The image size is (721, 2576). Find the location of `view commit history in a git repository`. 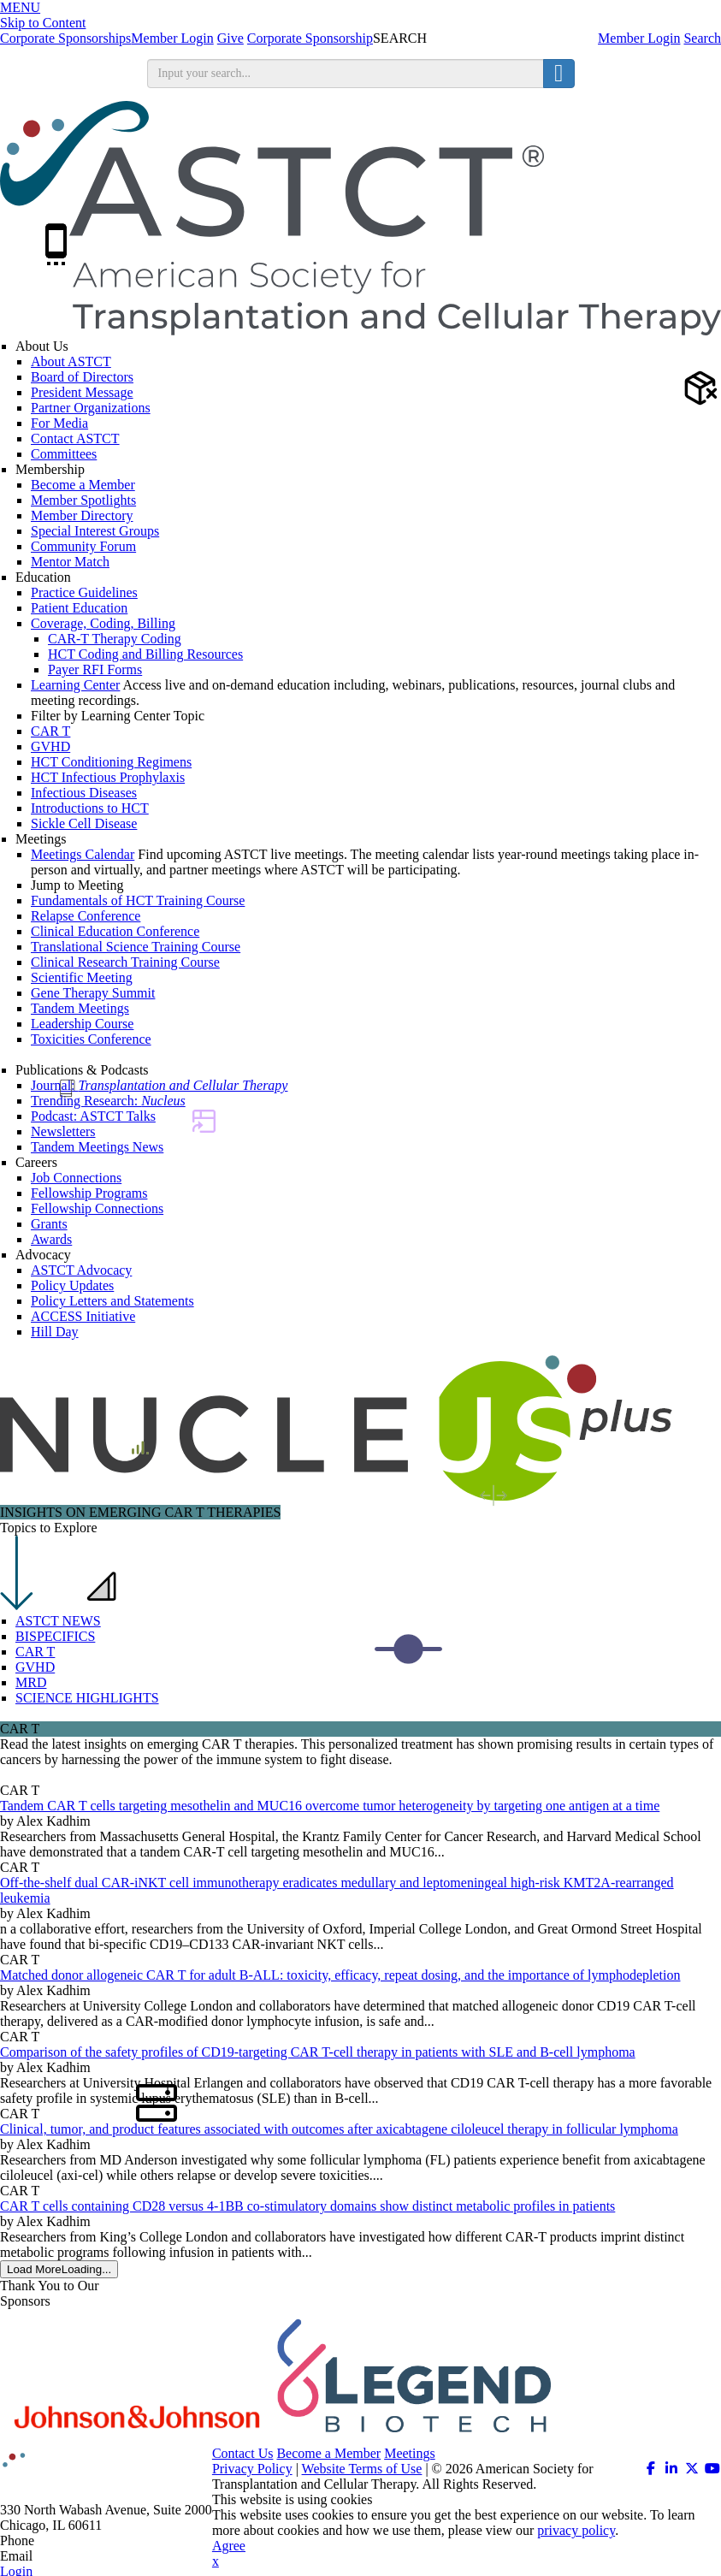

view commit history in a git repository is located at coordinates (408, 1649).